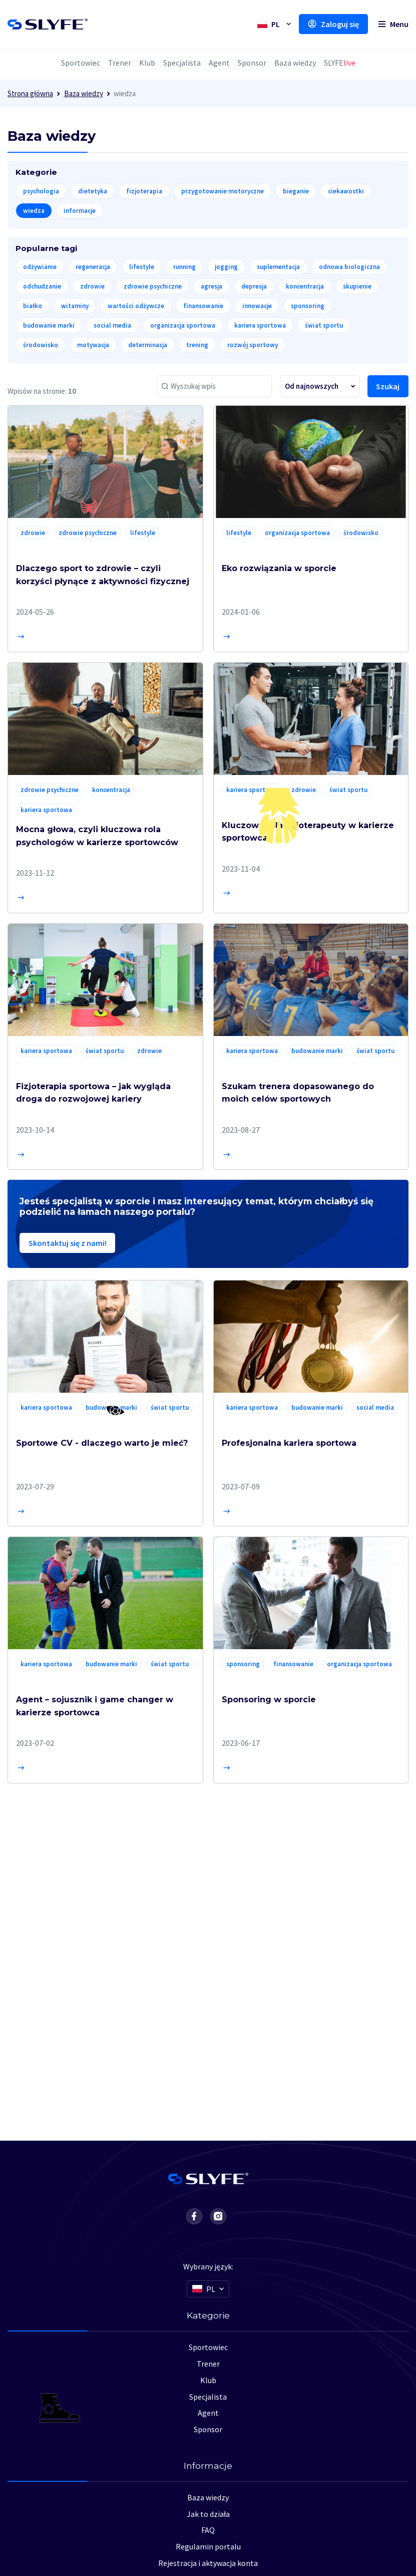 The image size is (416, 2576). I want to click on view skeletal anatomy or bone structure details, so click(89, 506).